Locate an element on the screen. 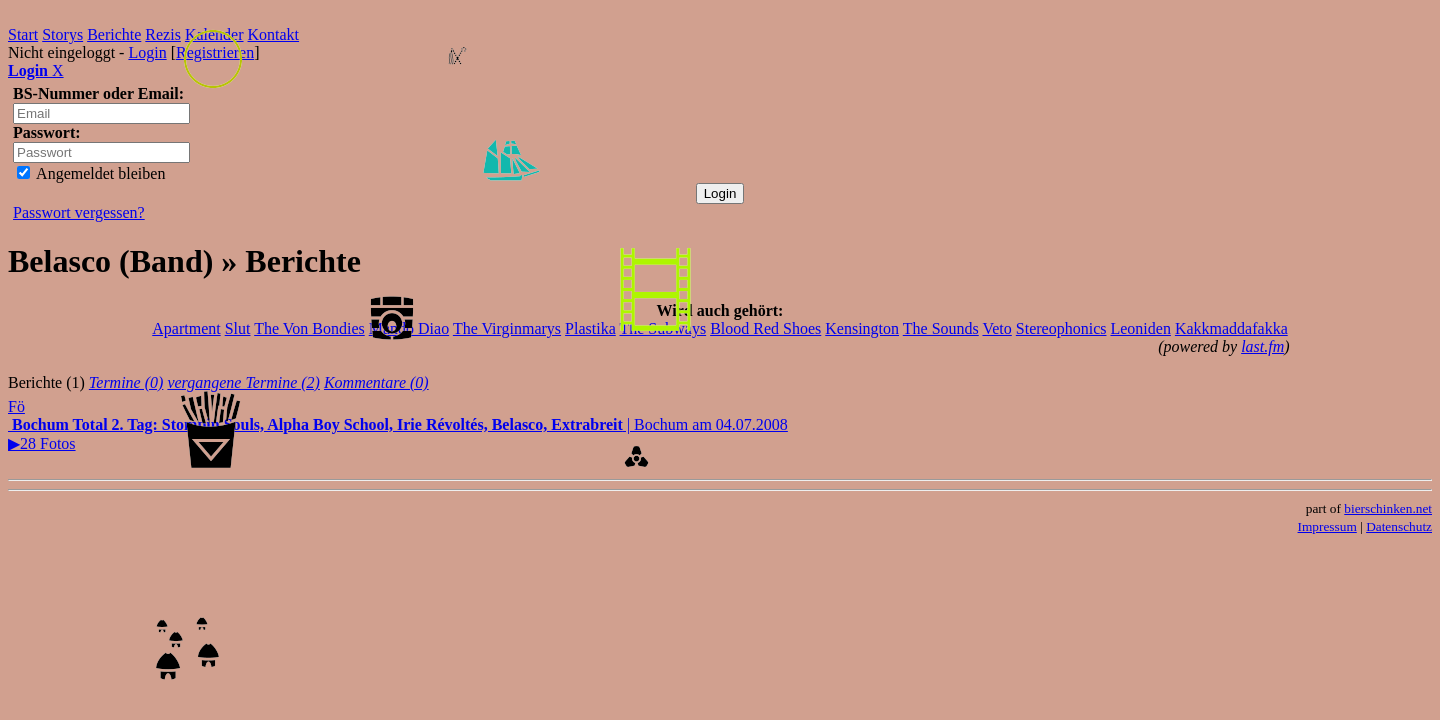 Image resolution: width=1440 pixels, height=720 pixels. access video or movie content is located at coordinates (655, 289).